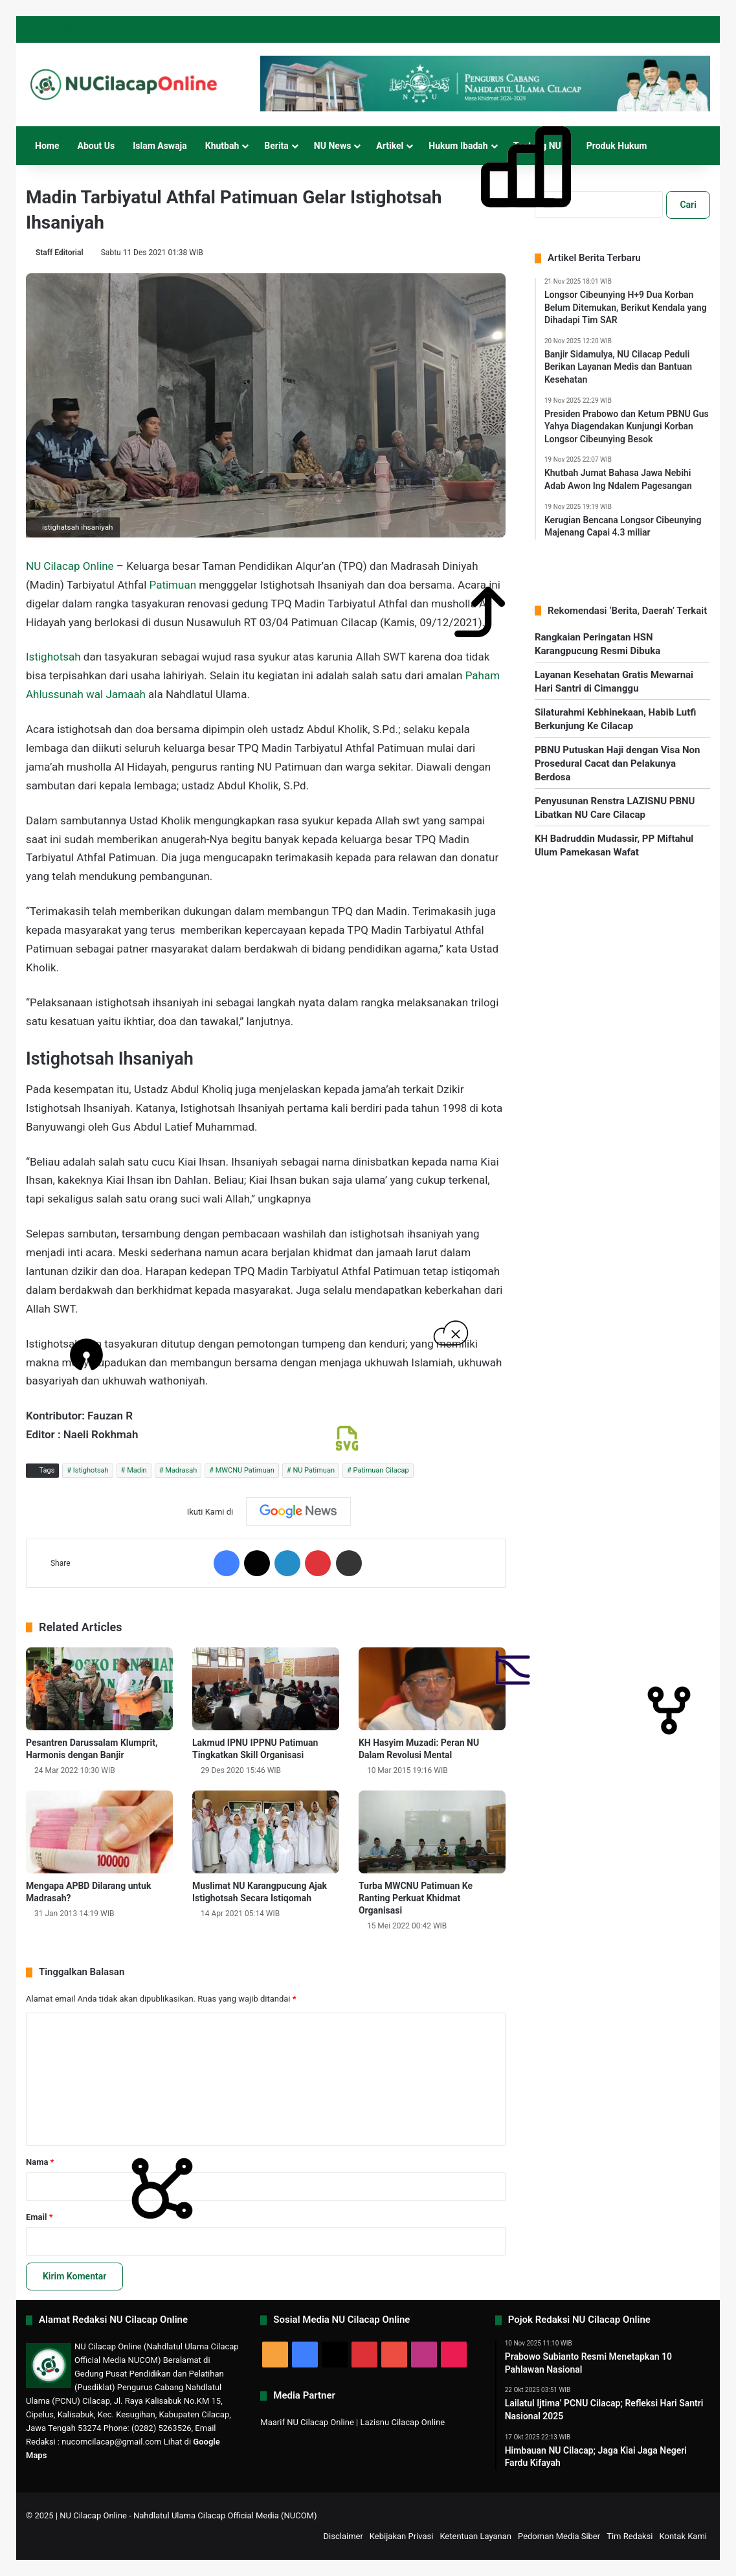 The height and width of the screenshot is (2576, 736). What do you see at coordinates (162, 2188) in the screenshot?
I see `access affiliate or referral program` at bounding box center [162, 2188].